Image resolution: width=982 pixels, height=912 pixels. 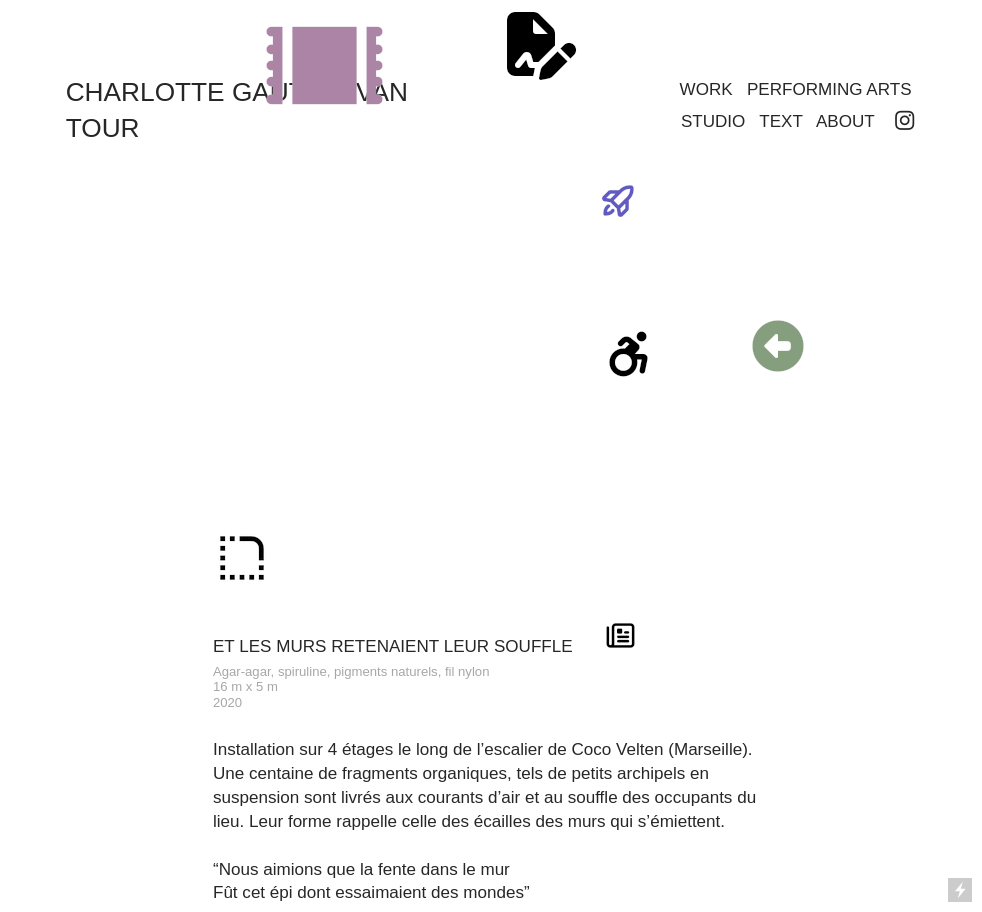 What do you see at coordinates (242, 558) in the screenshot?
I see `adjust corner radius of a shape or element` at bounding box center [242, 558].